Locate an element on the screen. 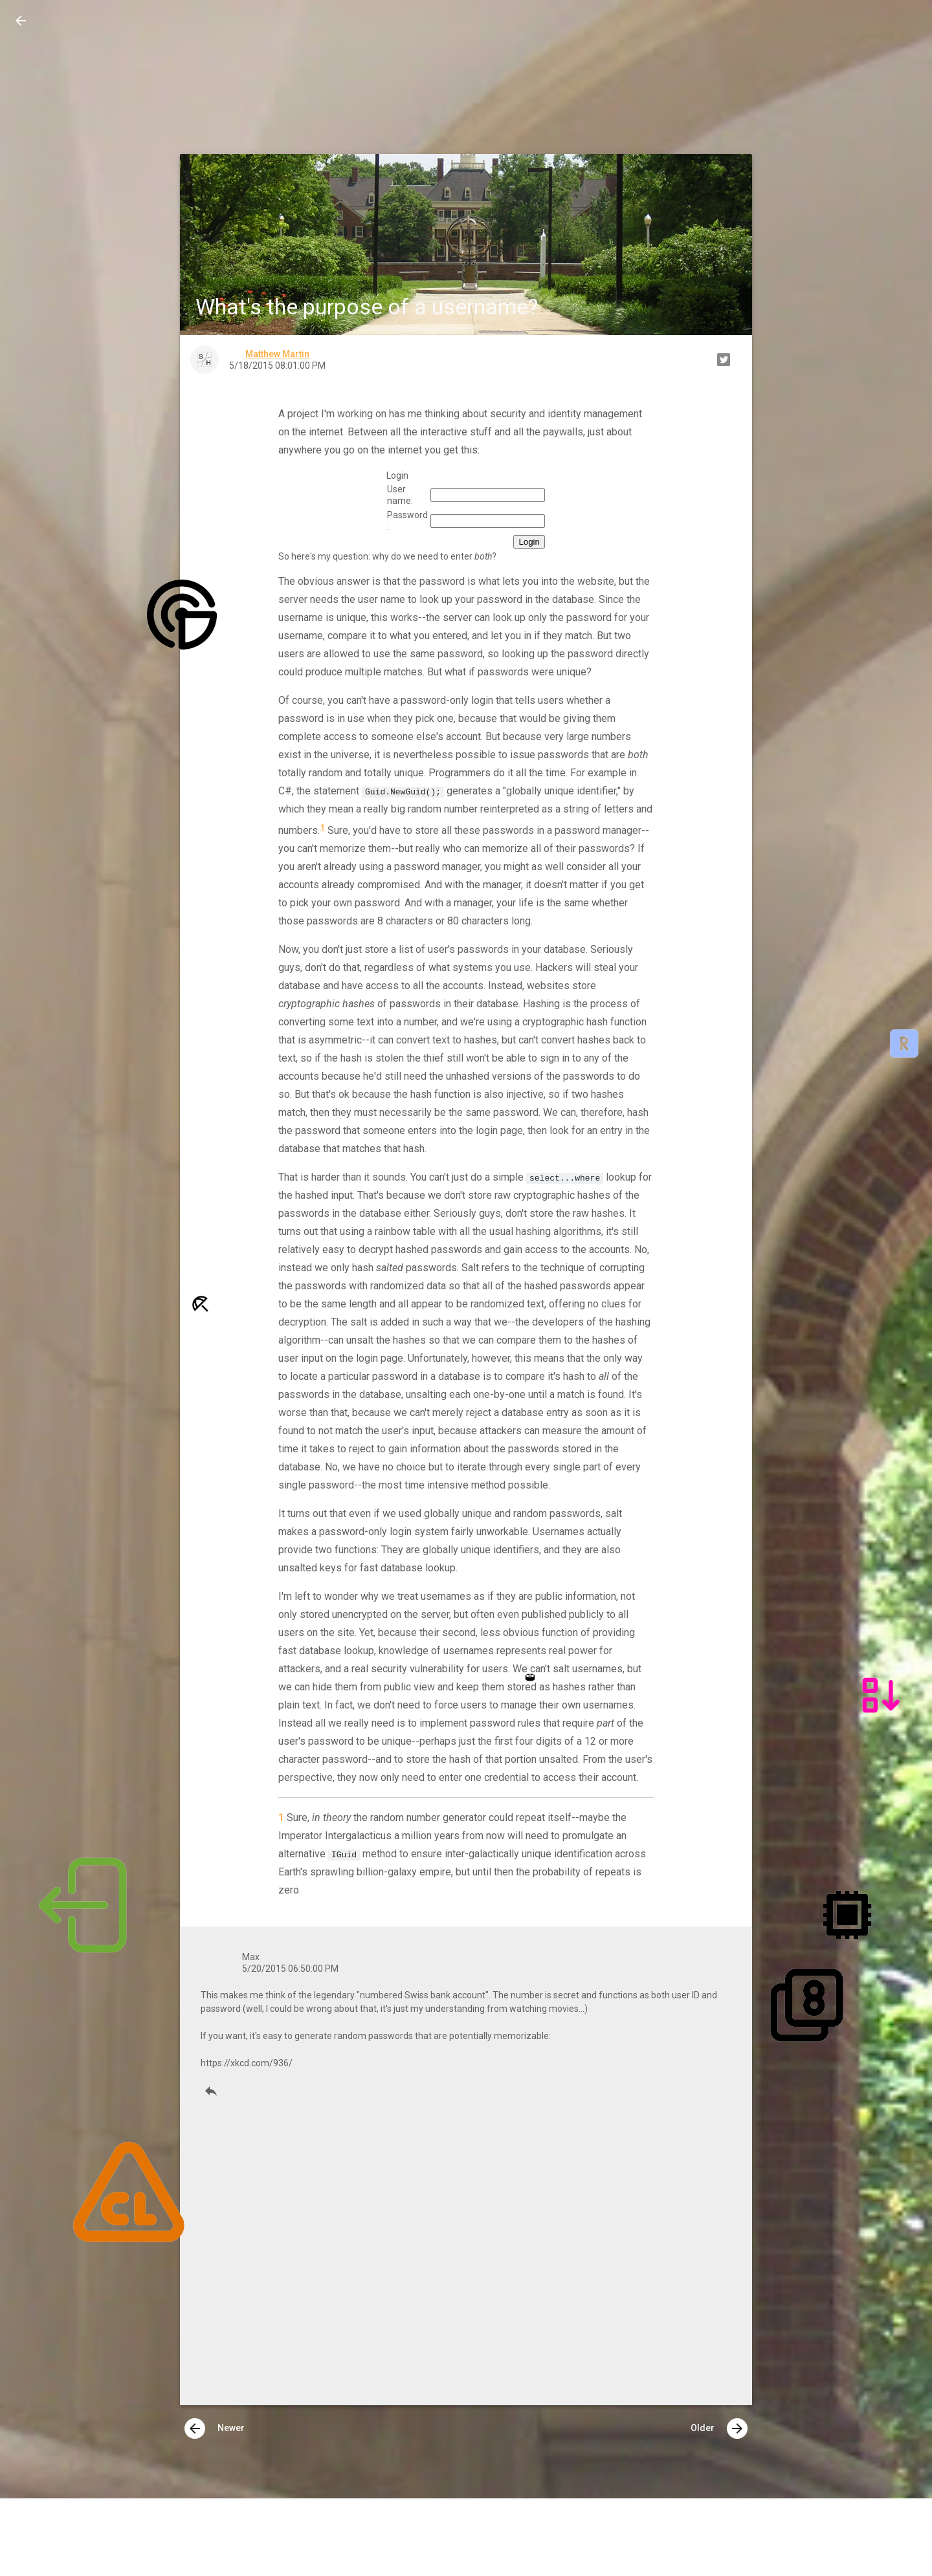 The width and height of the screenshot is (932, 2576). indicates chlorine bleach is safe to use is located at coordinates (129, 2198).